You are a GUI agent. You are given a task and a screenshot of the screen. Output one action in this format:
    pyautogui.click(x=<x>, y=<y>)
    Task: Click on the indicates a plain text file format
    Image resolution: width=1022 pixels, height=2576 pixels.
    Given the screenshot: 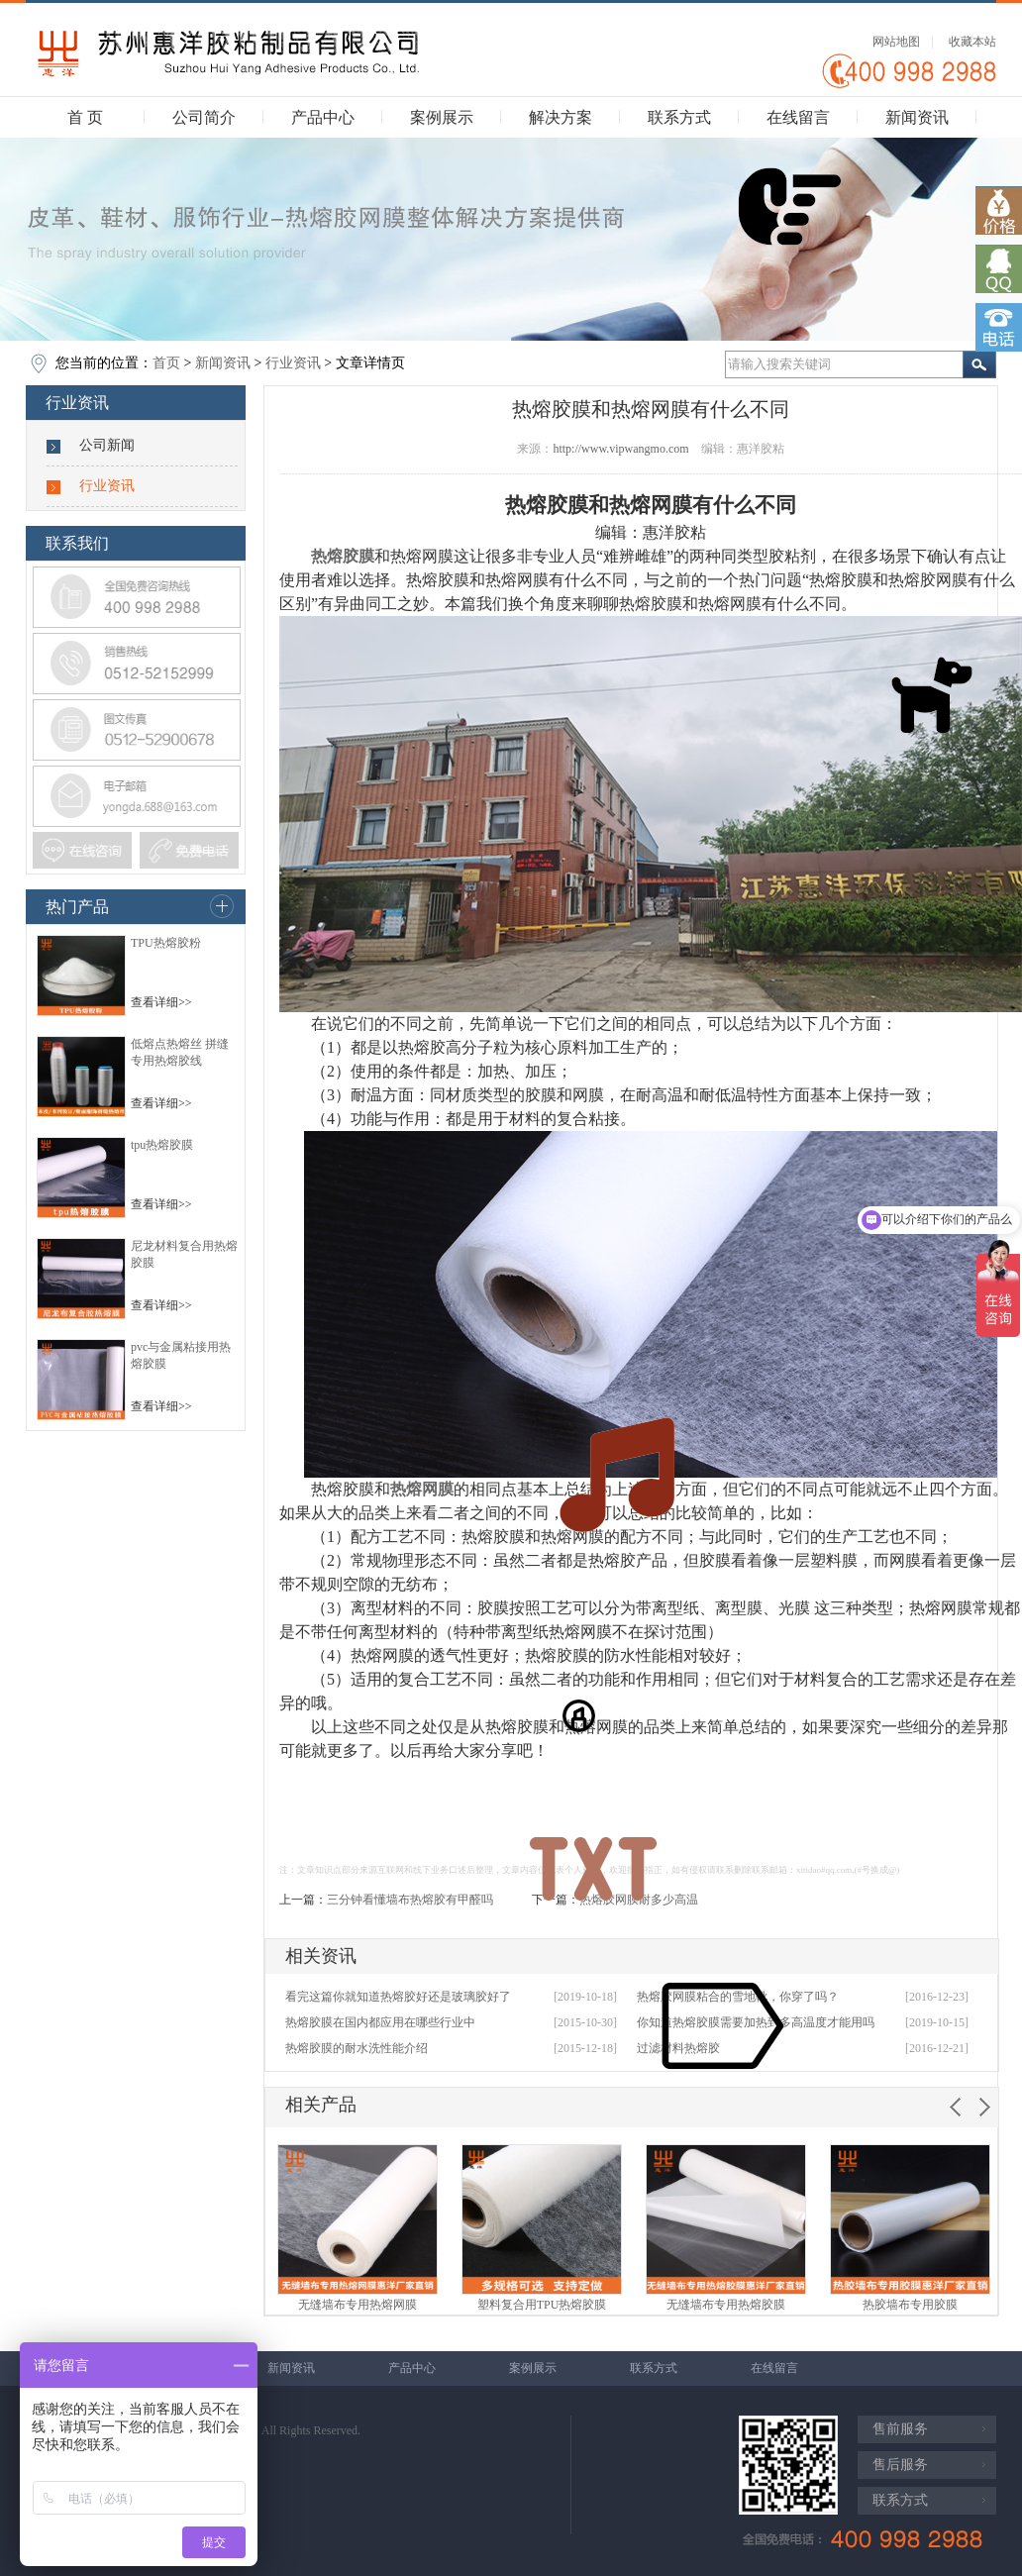 What is the action you would take?
    pyautogui.click(x=593, y=1869)
    